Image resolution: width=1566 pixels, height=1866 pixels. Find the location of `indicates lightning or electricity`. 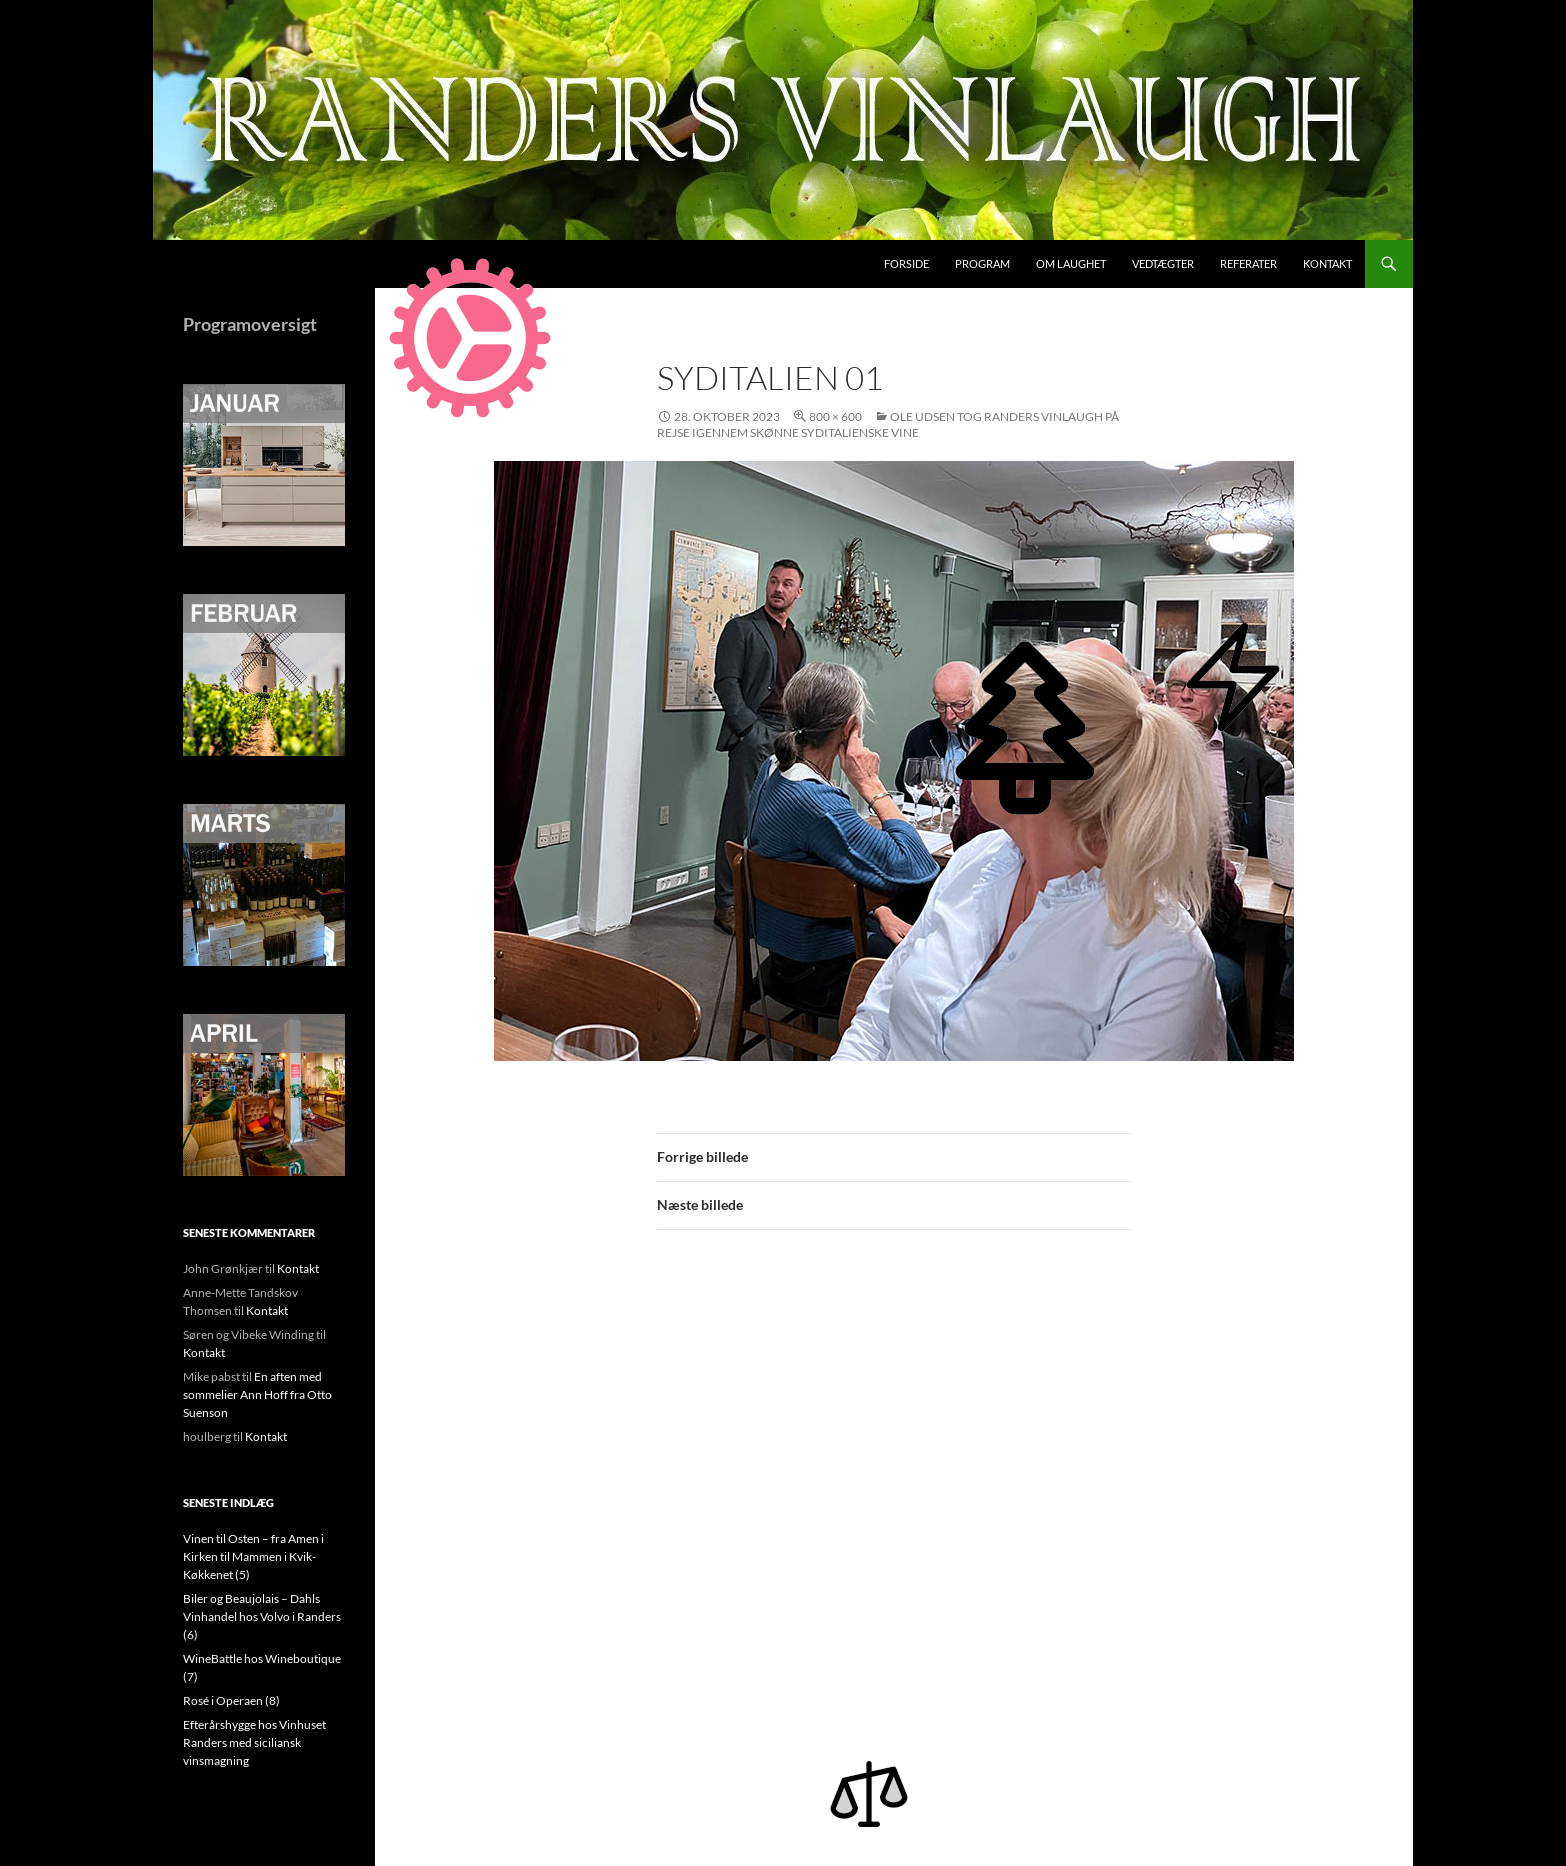

indicates lightning or electricity is located at coordinates (1233, 677).